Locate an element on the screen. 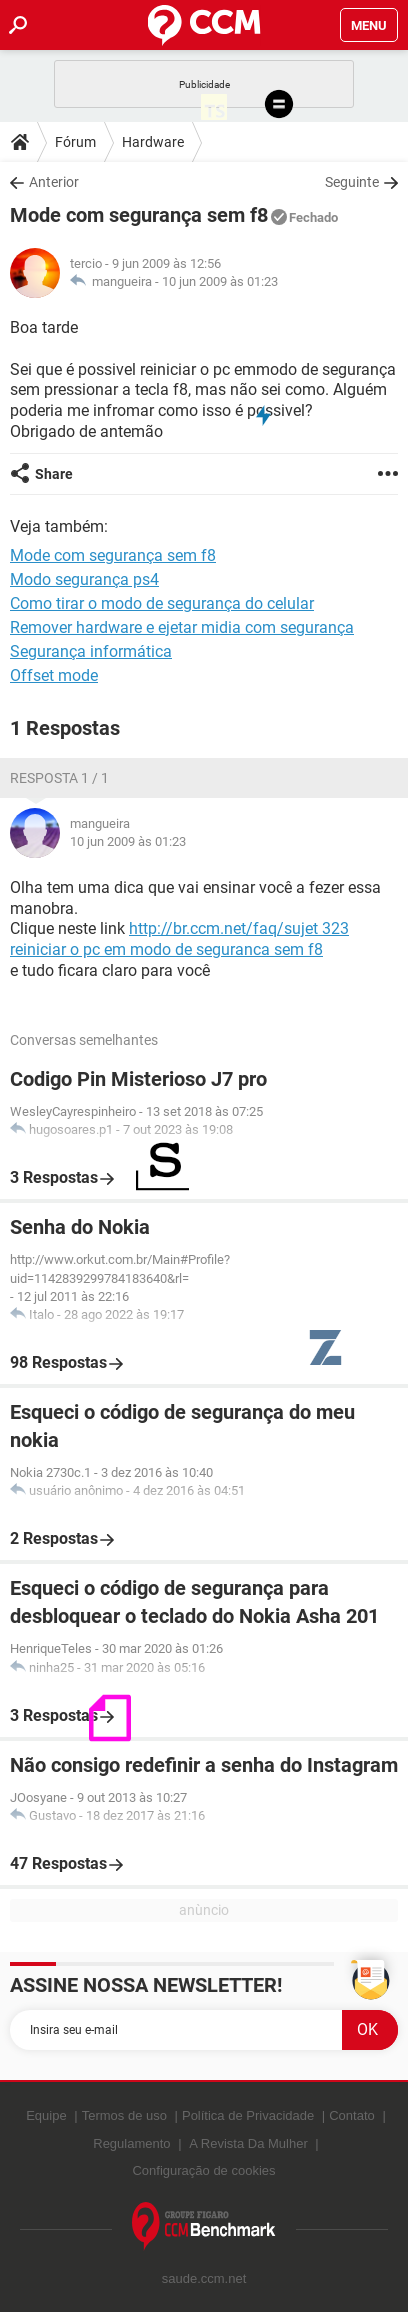  slackware linux distribution logo is located at coordinates (162, 1166).